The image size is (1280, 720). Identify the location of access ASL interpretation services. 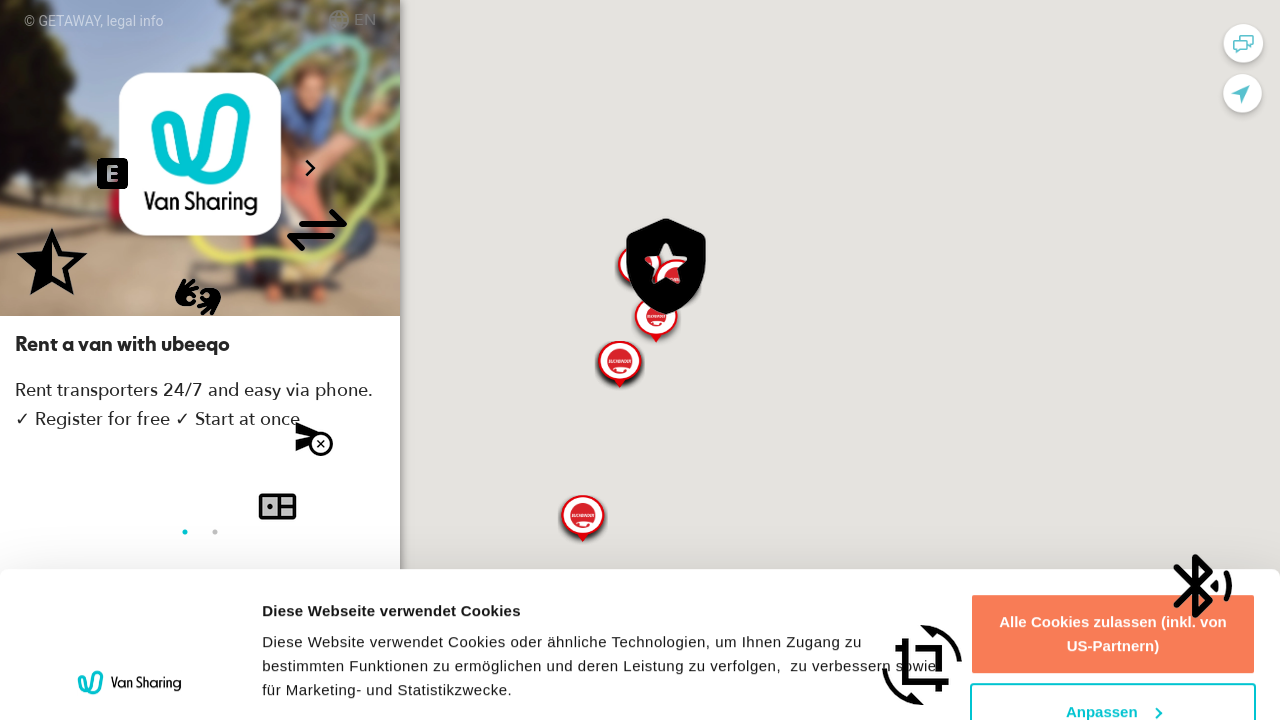
(198, 297).